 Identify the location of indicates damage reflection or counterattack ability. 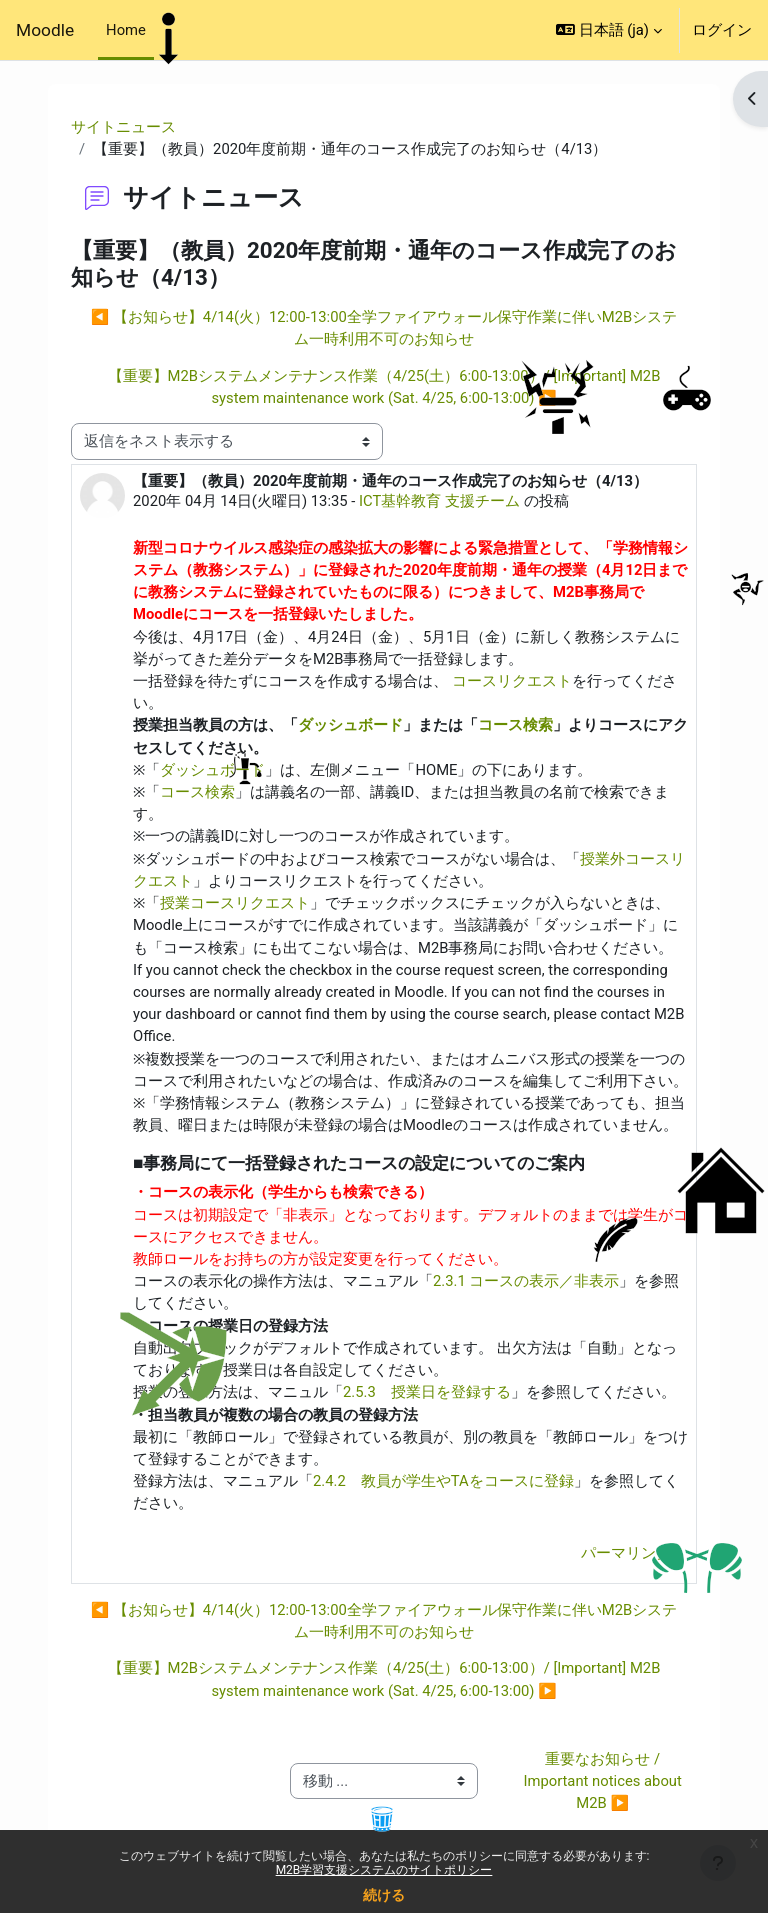
(173, 1365).